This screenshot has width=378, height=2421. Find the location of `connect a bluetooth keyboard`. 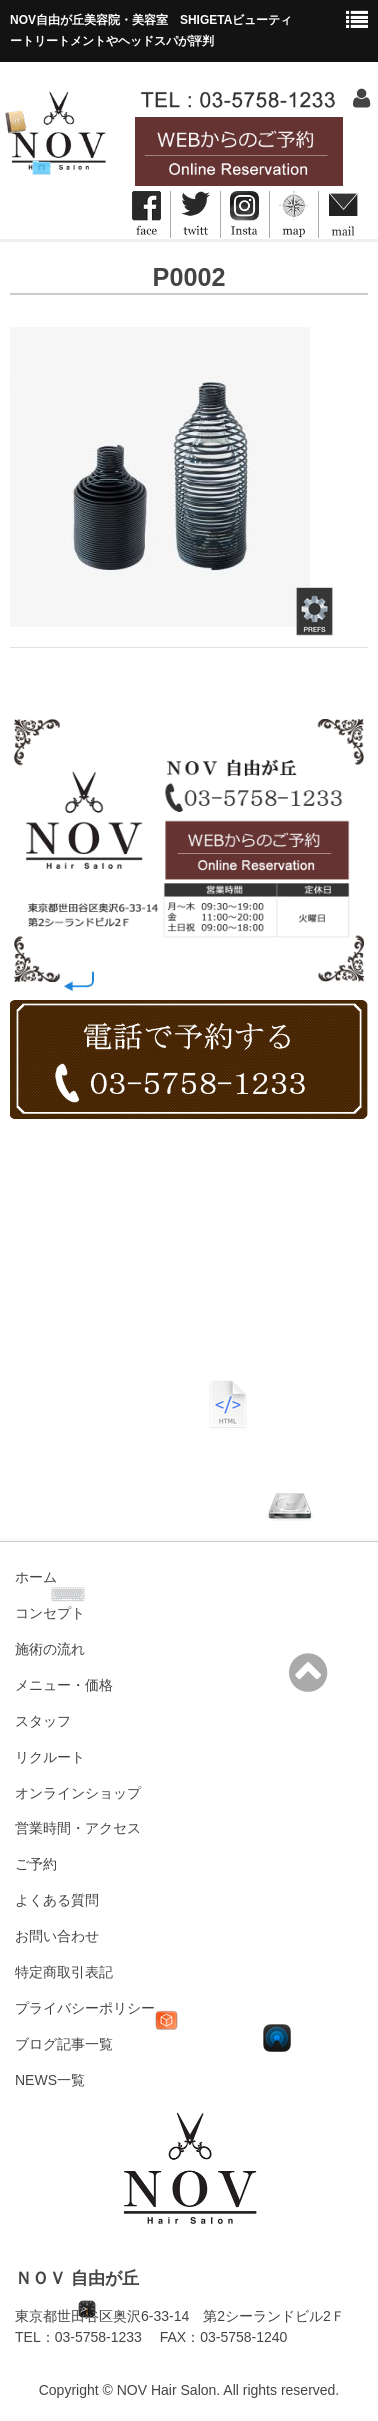

connect a bluetooth keyboard is located at coordinates (68, 1594).